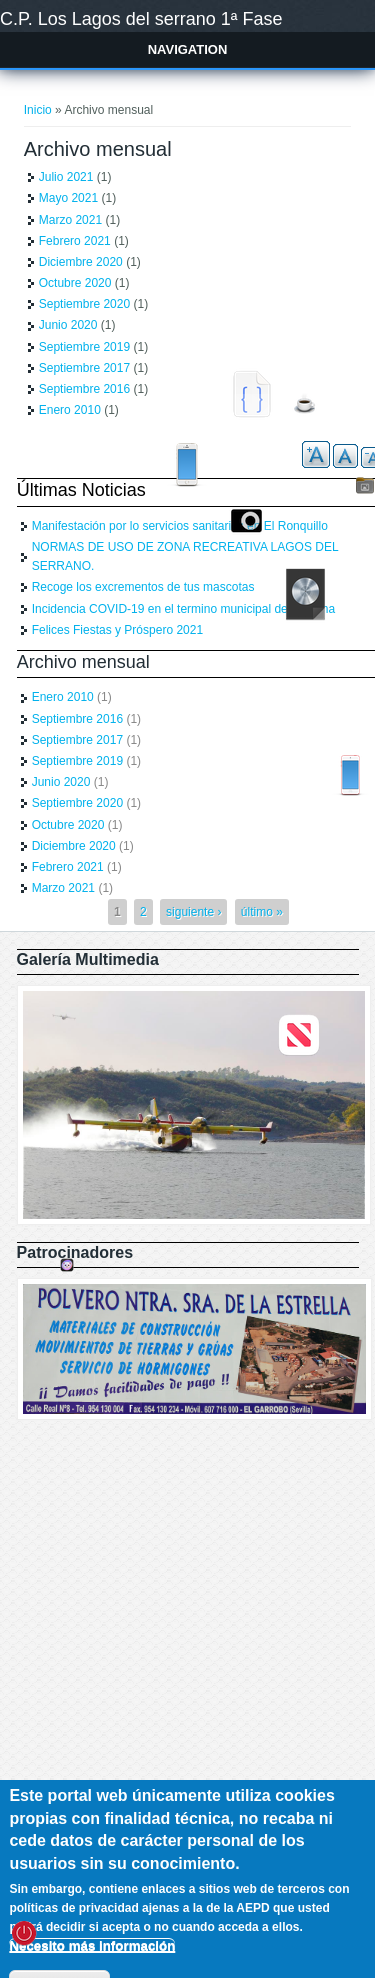 This screenshot has height=1978, width=375. I want to click on iPod Touch device connected, so click(350, 775).